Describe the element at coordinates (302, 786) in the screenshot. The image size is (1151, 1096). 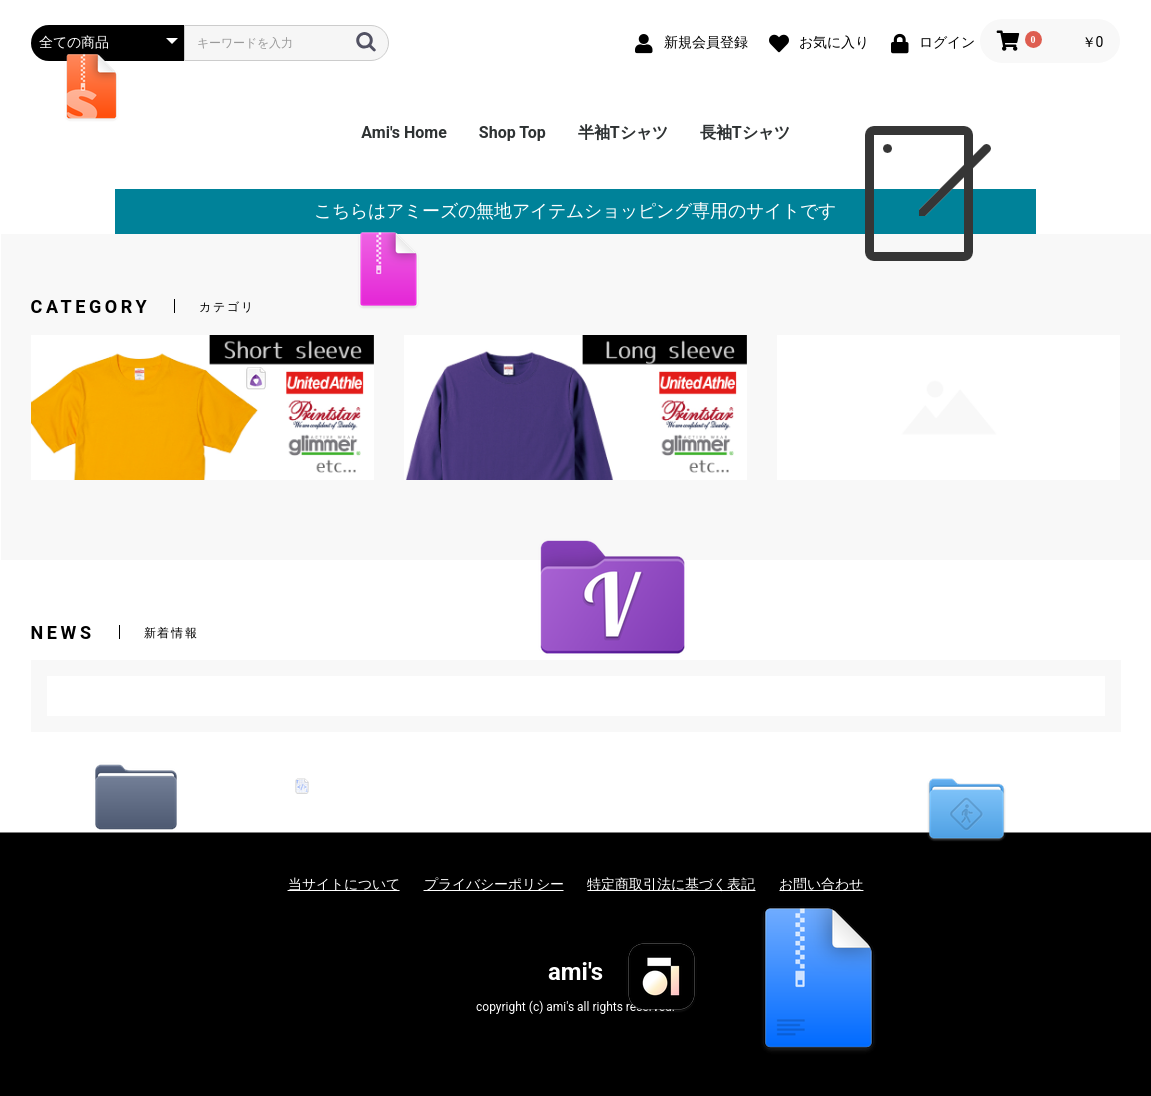
I see `an html template file` at that location.